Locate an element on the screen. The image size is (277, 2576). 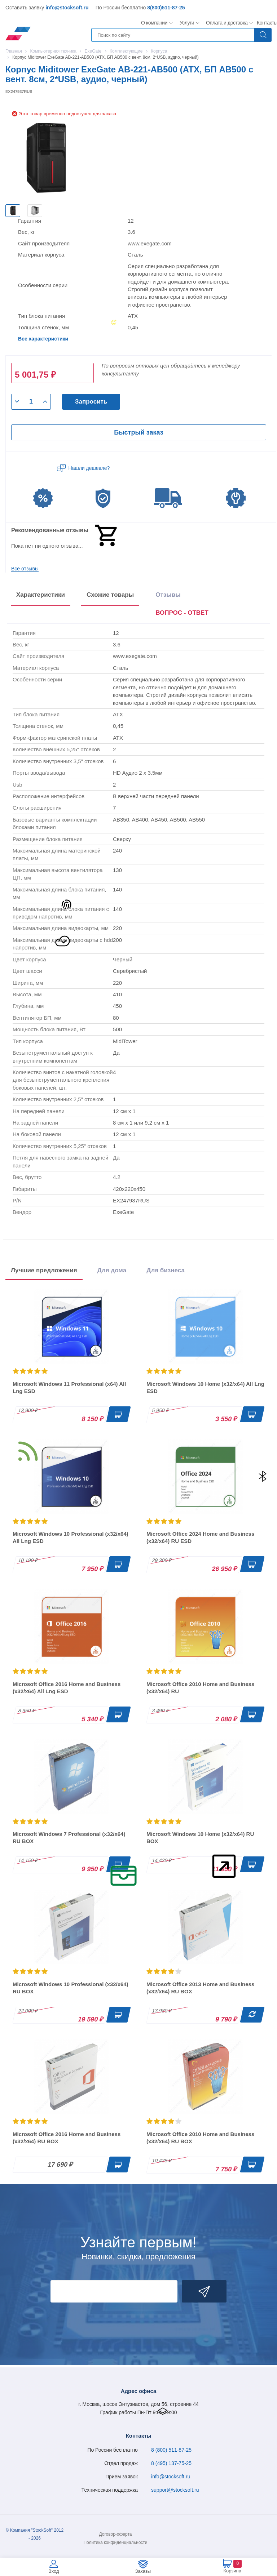
toggle bluetooth connectivity is located at coordinates (263, 1476).